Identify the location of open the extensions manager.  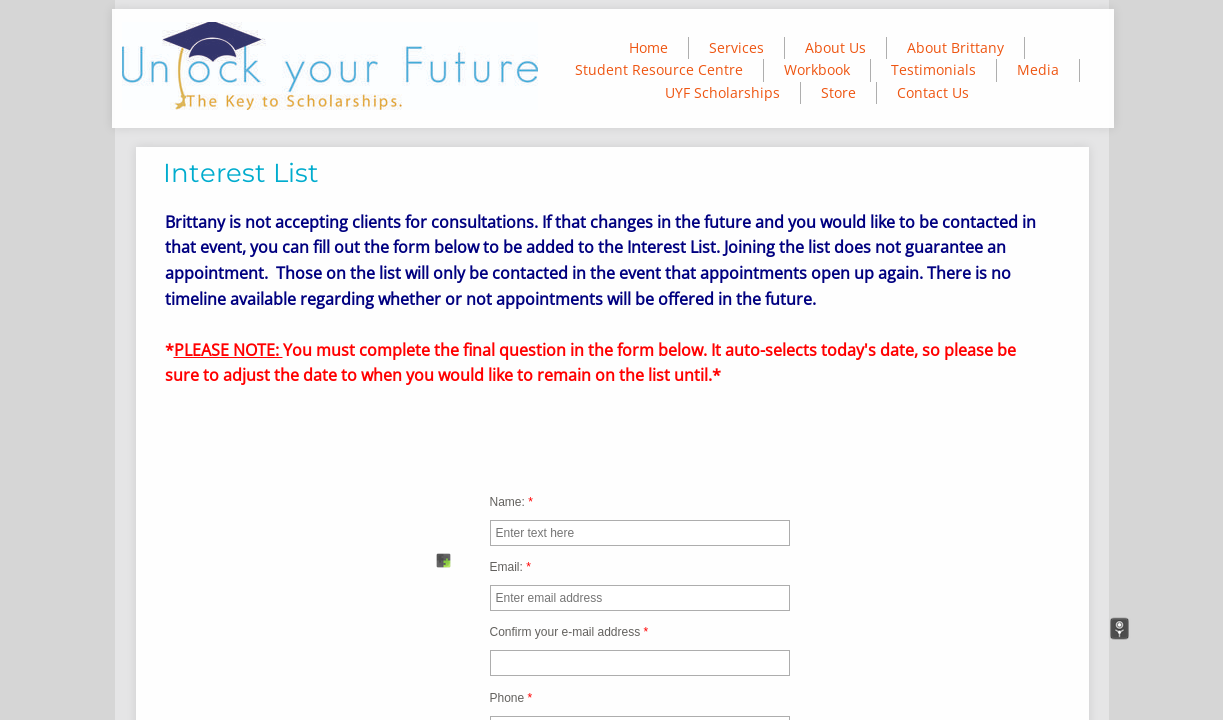
(443, 560).